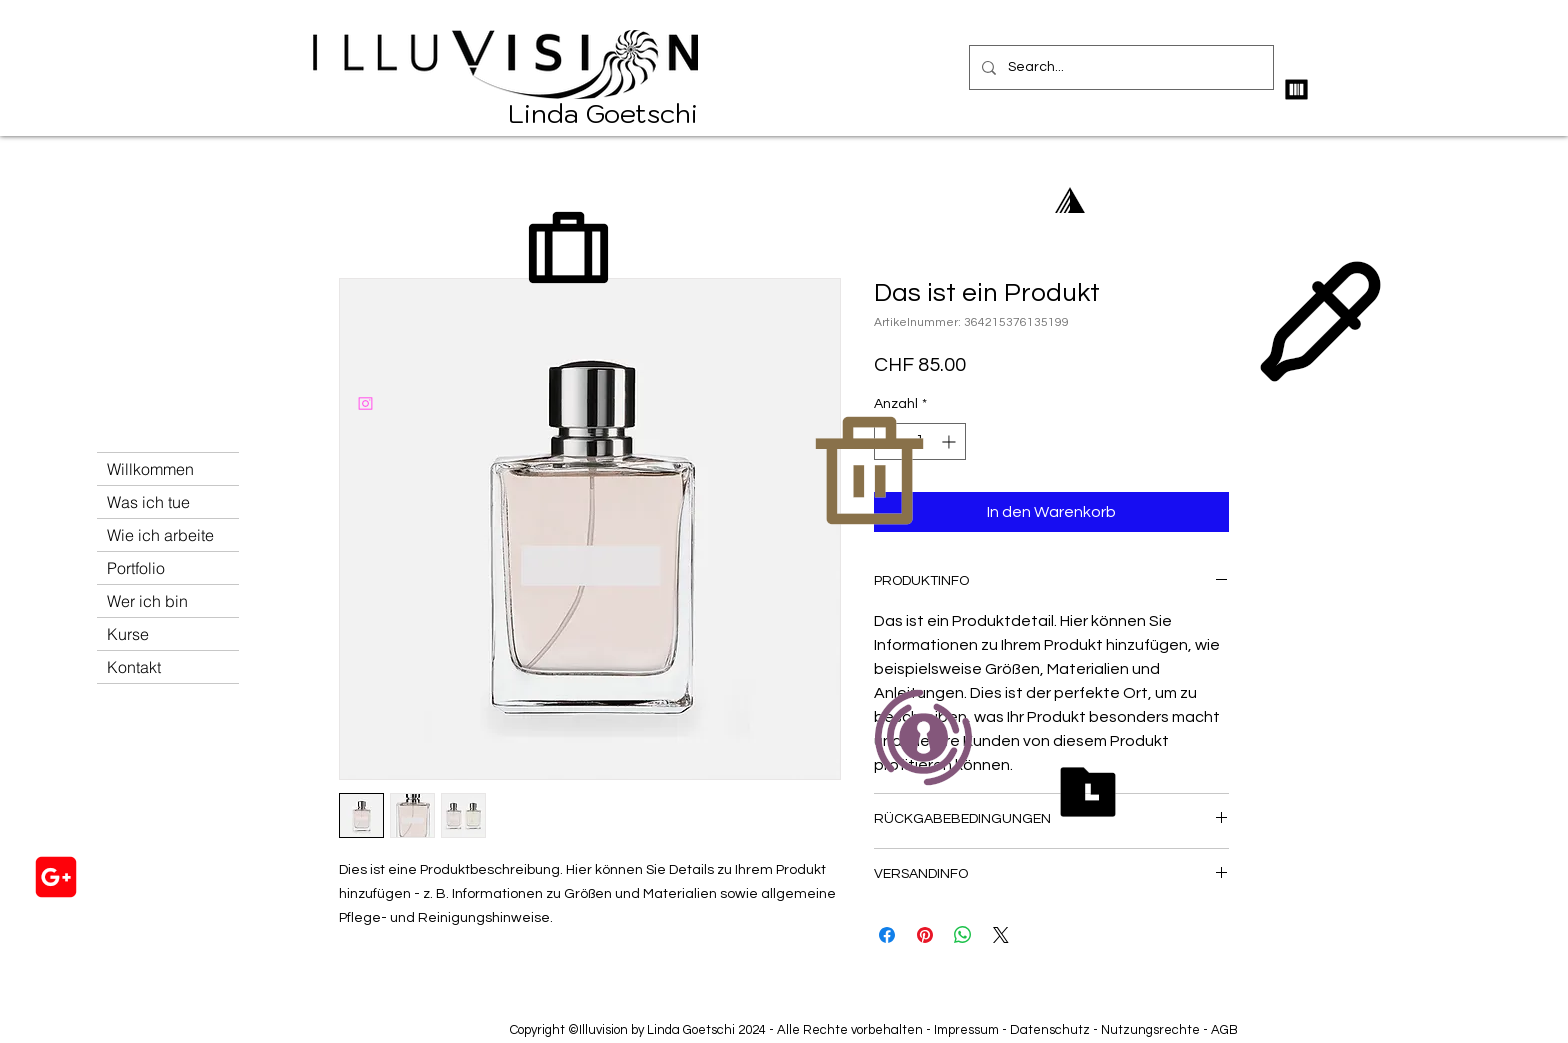 This screenshot has height=1043, width=1568. I want to click on exoscale cloud services logo, so click(1070, 200).